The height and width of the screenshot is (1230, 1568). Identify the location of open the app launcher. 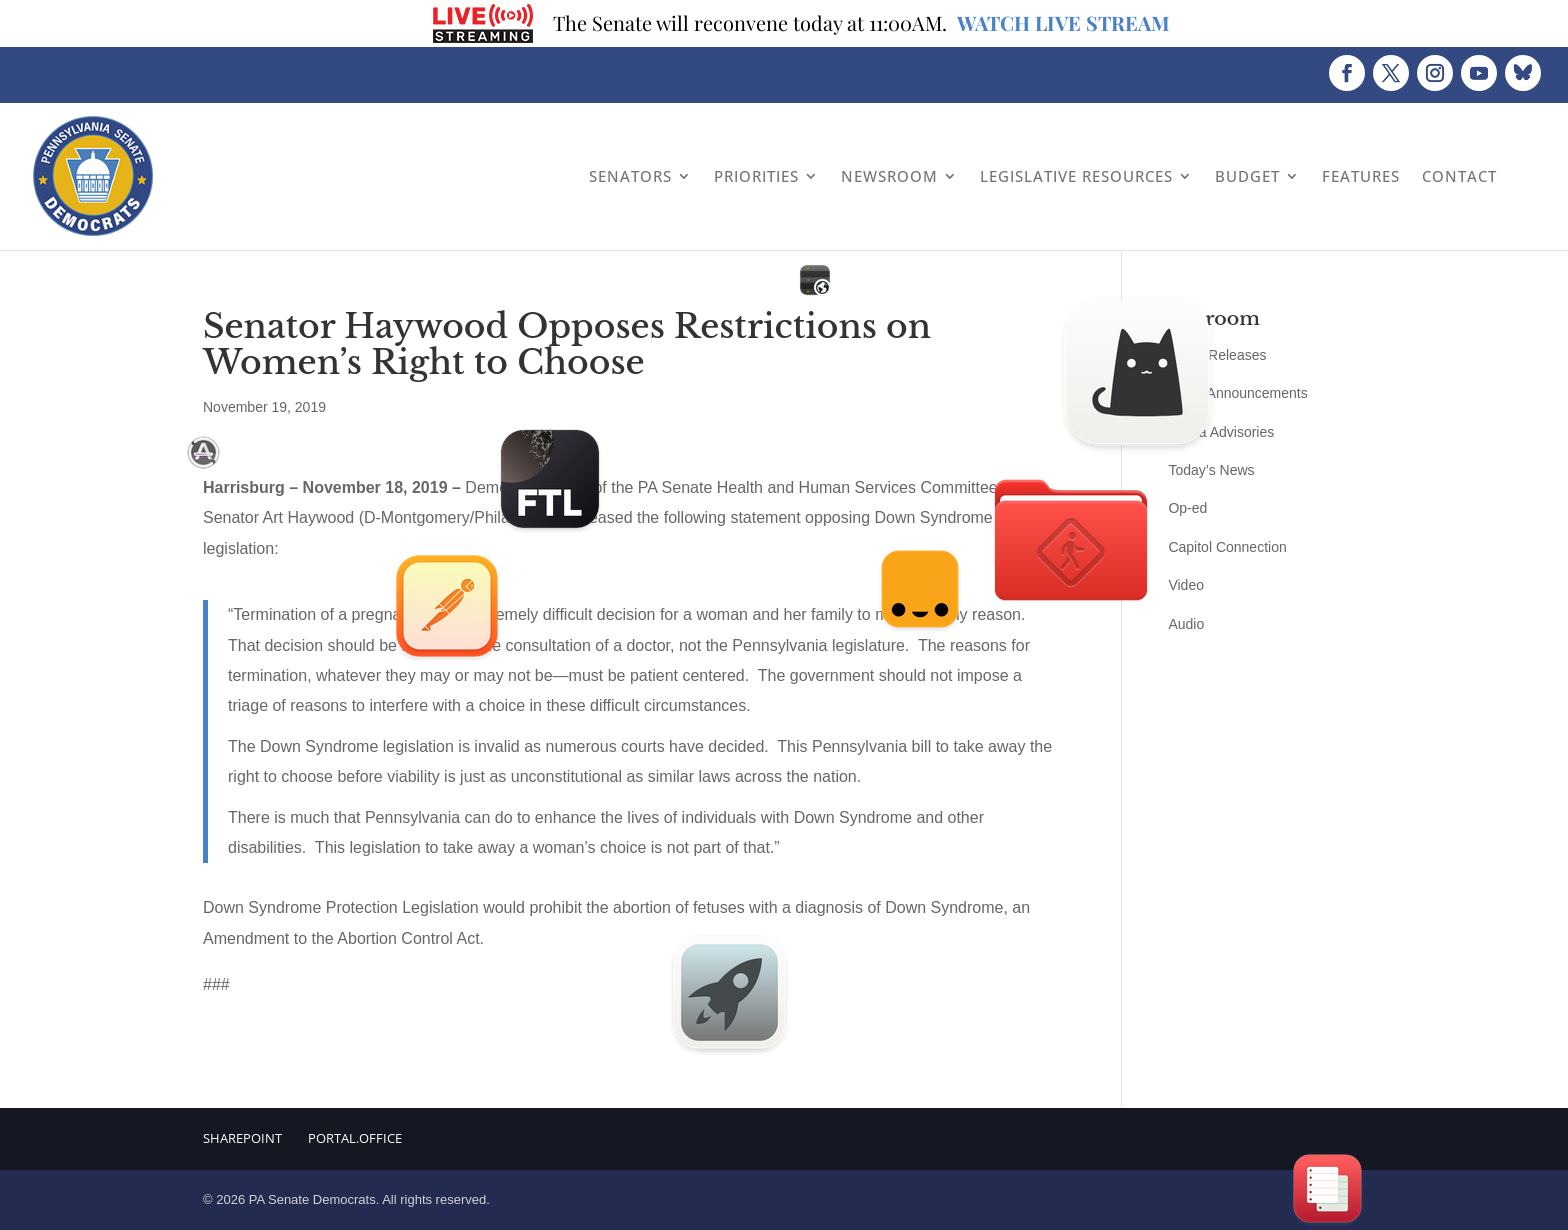
(729, 992).